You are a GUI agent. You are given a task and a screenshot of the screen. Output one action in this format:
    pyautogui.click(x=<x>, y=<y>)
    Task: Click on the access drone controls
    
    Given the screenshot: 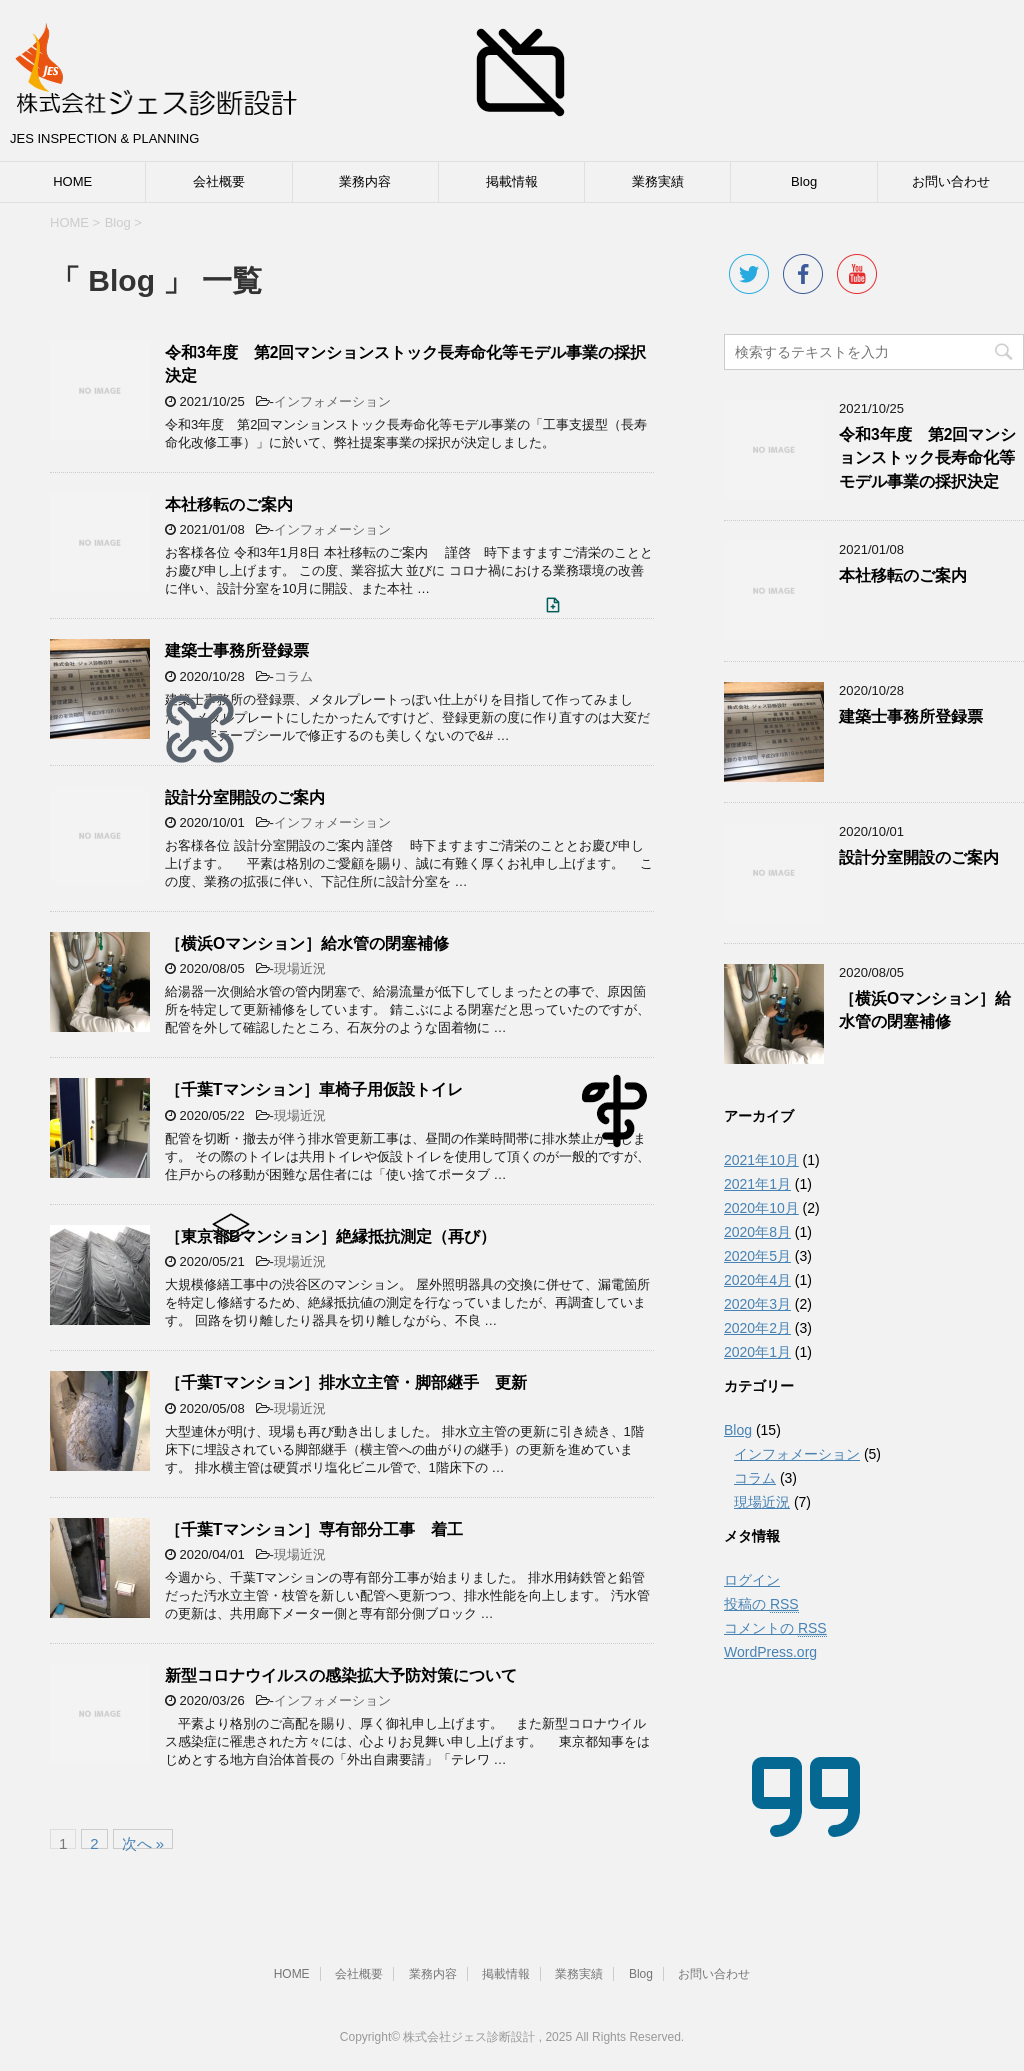 What is the action you would take?
    pyautogui.click(x=200, y=729)
    